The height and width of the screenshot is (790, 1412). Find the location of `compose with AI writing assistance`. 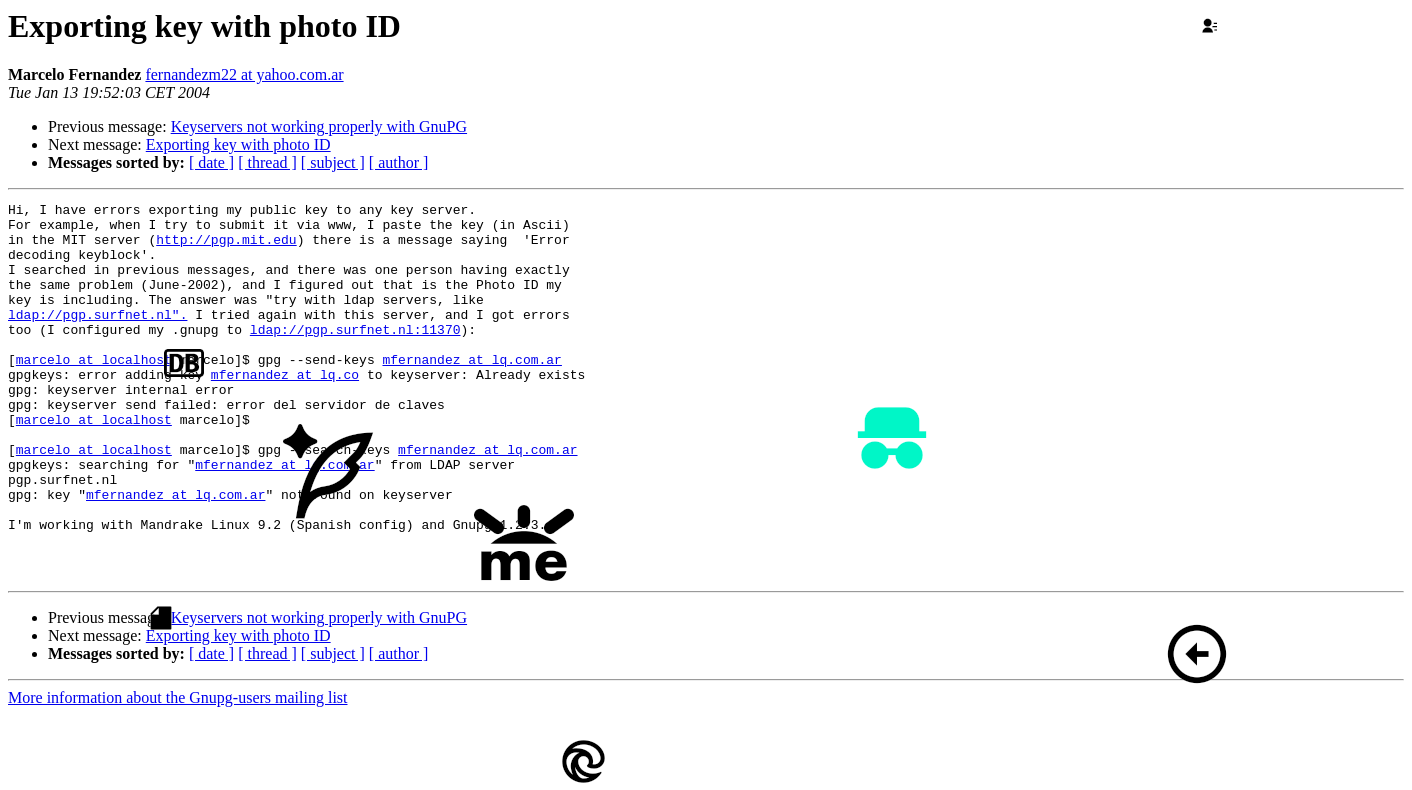

compose with AI writing assistance is located at coordinates (334, 475).